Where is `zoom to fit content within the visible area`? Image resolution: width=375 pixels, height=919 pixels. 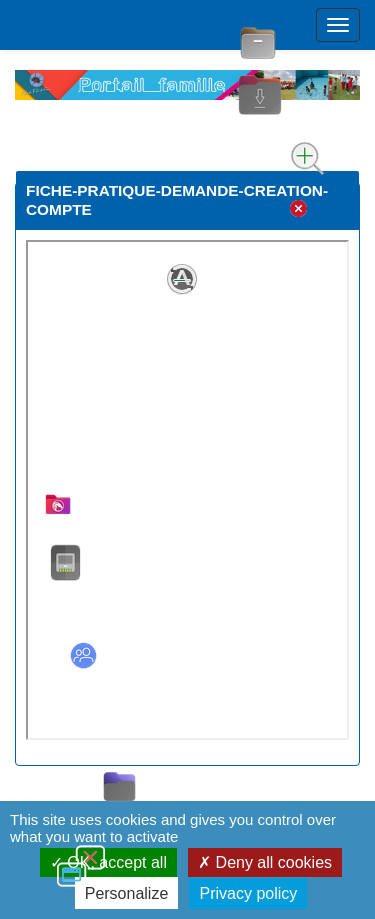
zoom to fit content within the visible area is located at coordinates (307, 158).